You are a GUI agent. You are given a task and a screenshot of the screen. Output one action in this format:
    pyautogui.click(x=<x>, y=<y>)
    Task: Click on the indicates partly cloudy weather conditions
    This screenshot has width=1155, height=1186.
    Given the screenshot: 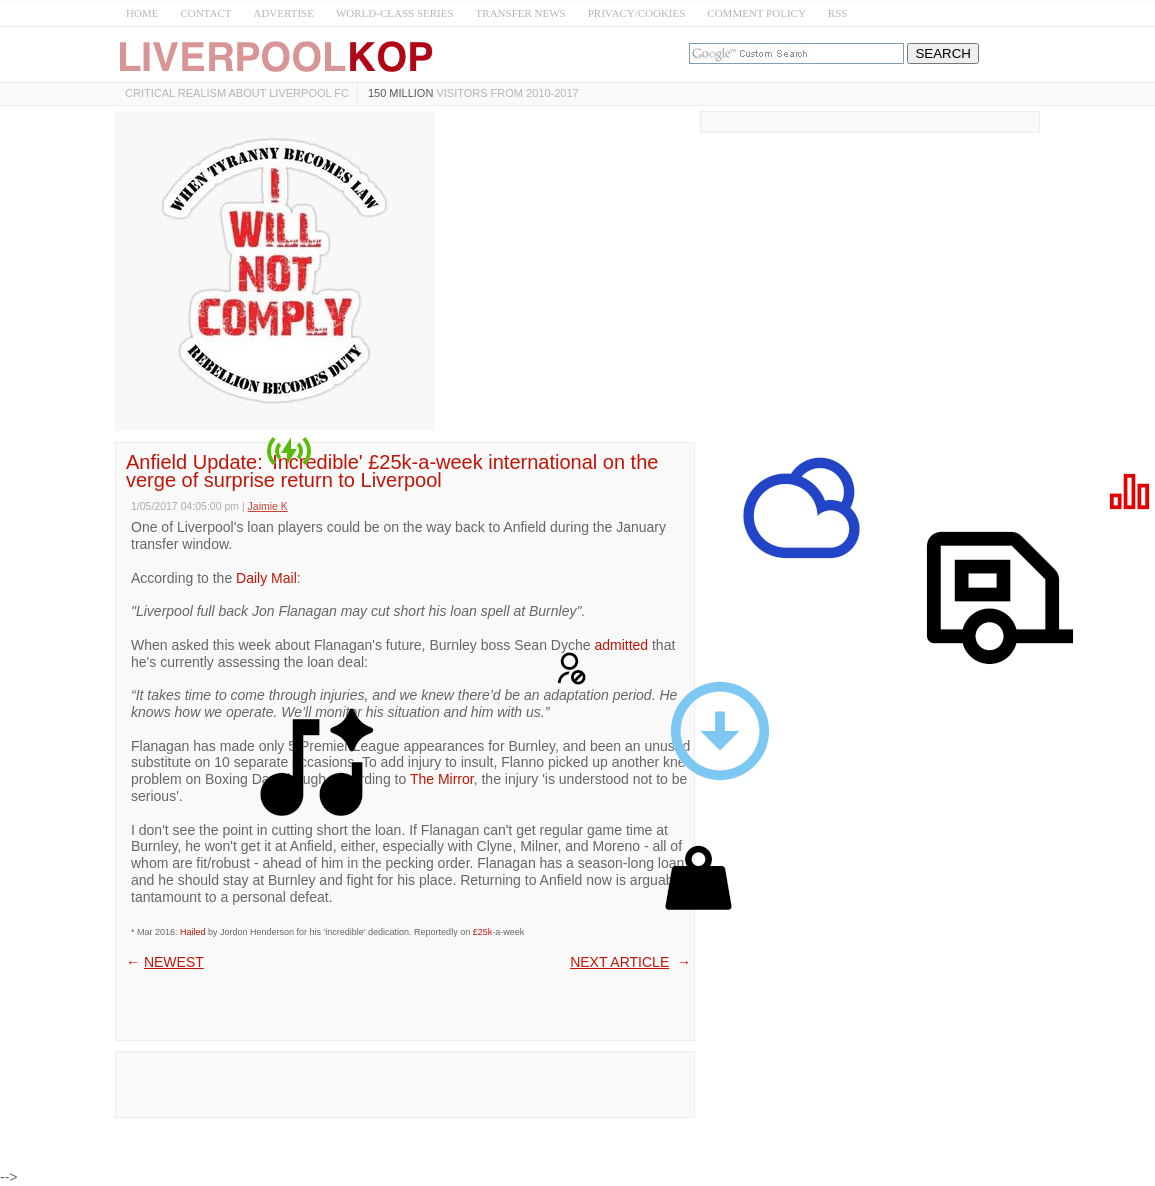 What is the action you would take?
    pyautogui.click(x=801, y=510)
    